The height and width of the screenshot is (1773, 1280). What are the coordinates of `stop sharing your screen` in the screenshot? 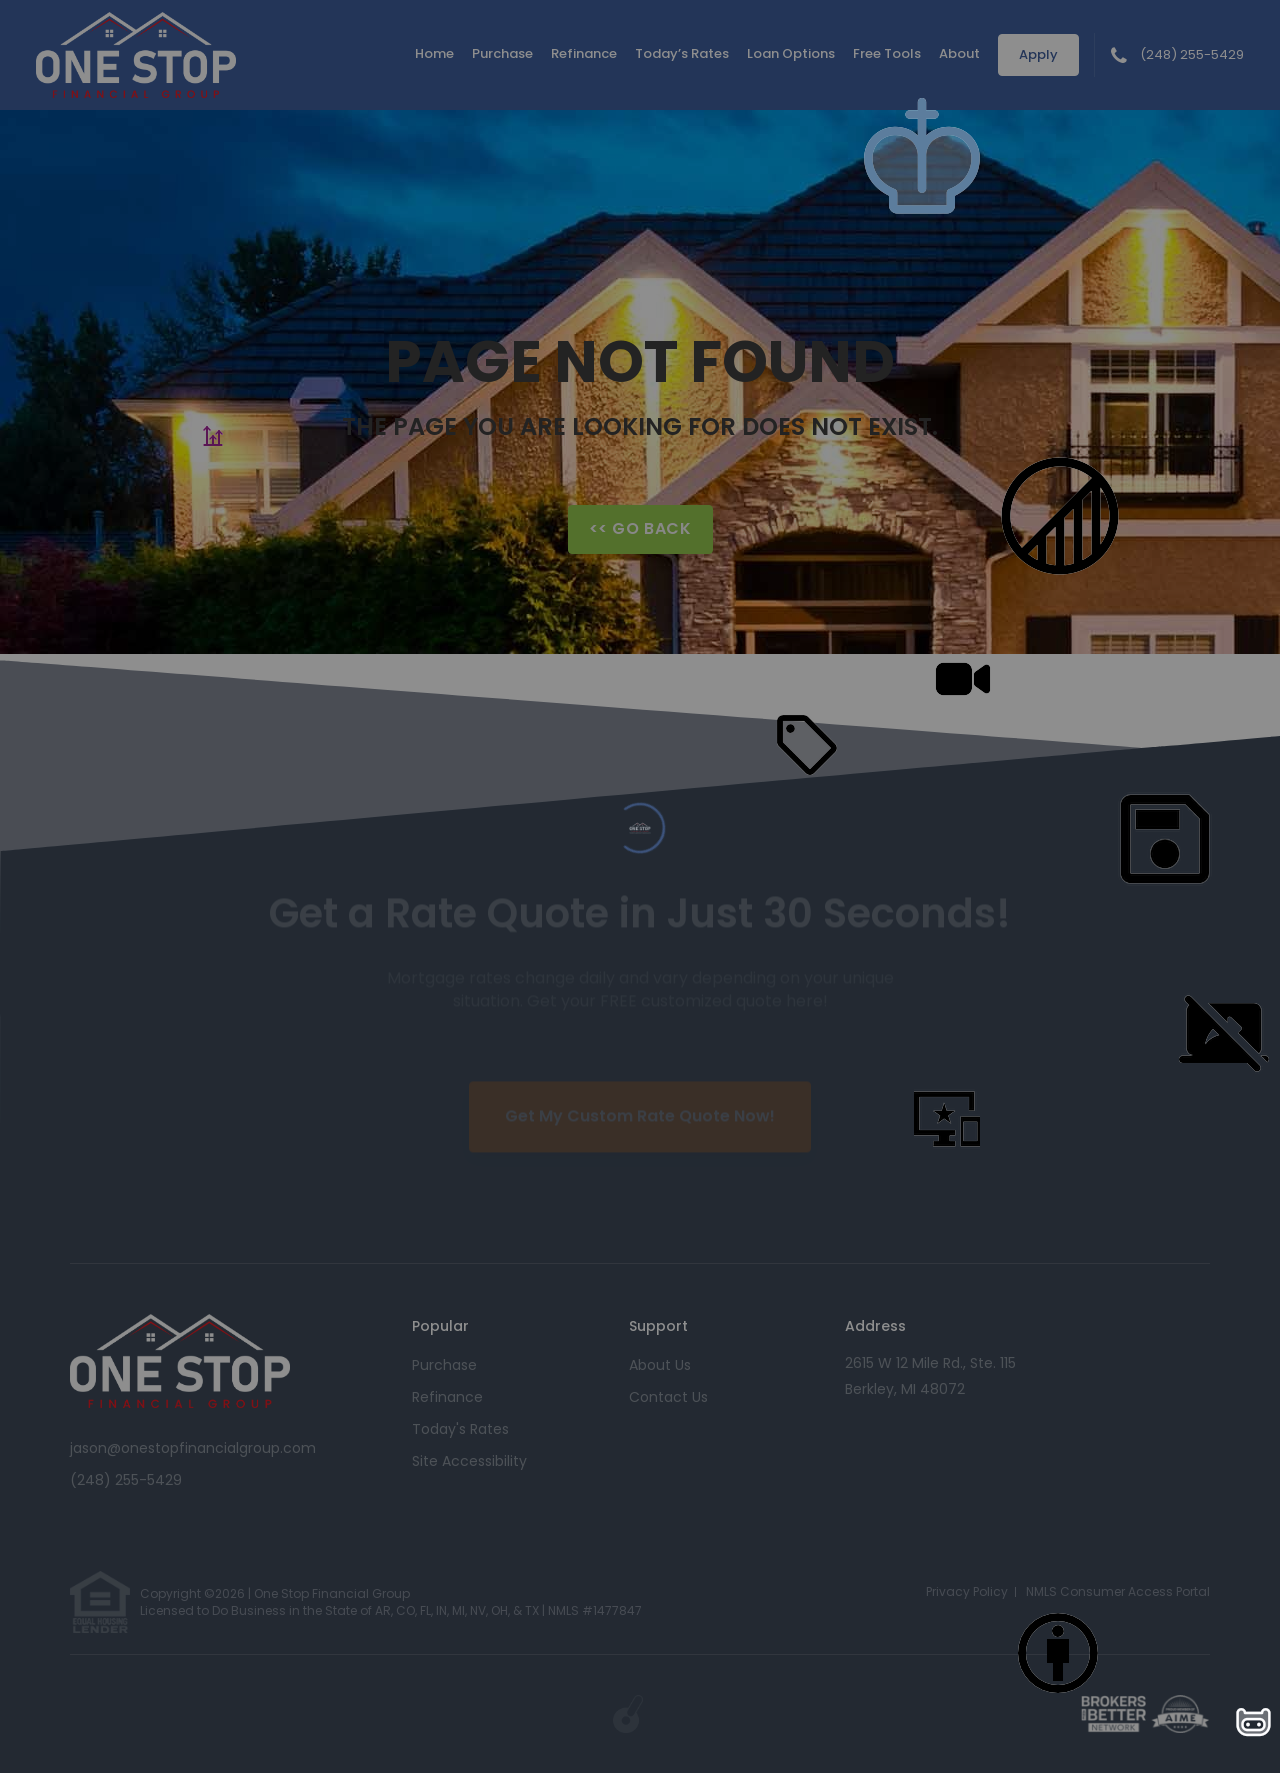 It's located at (1224, 1033).